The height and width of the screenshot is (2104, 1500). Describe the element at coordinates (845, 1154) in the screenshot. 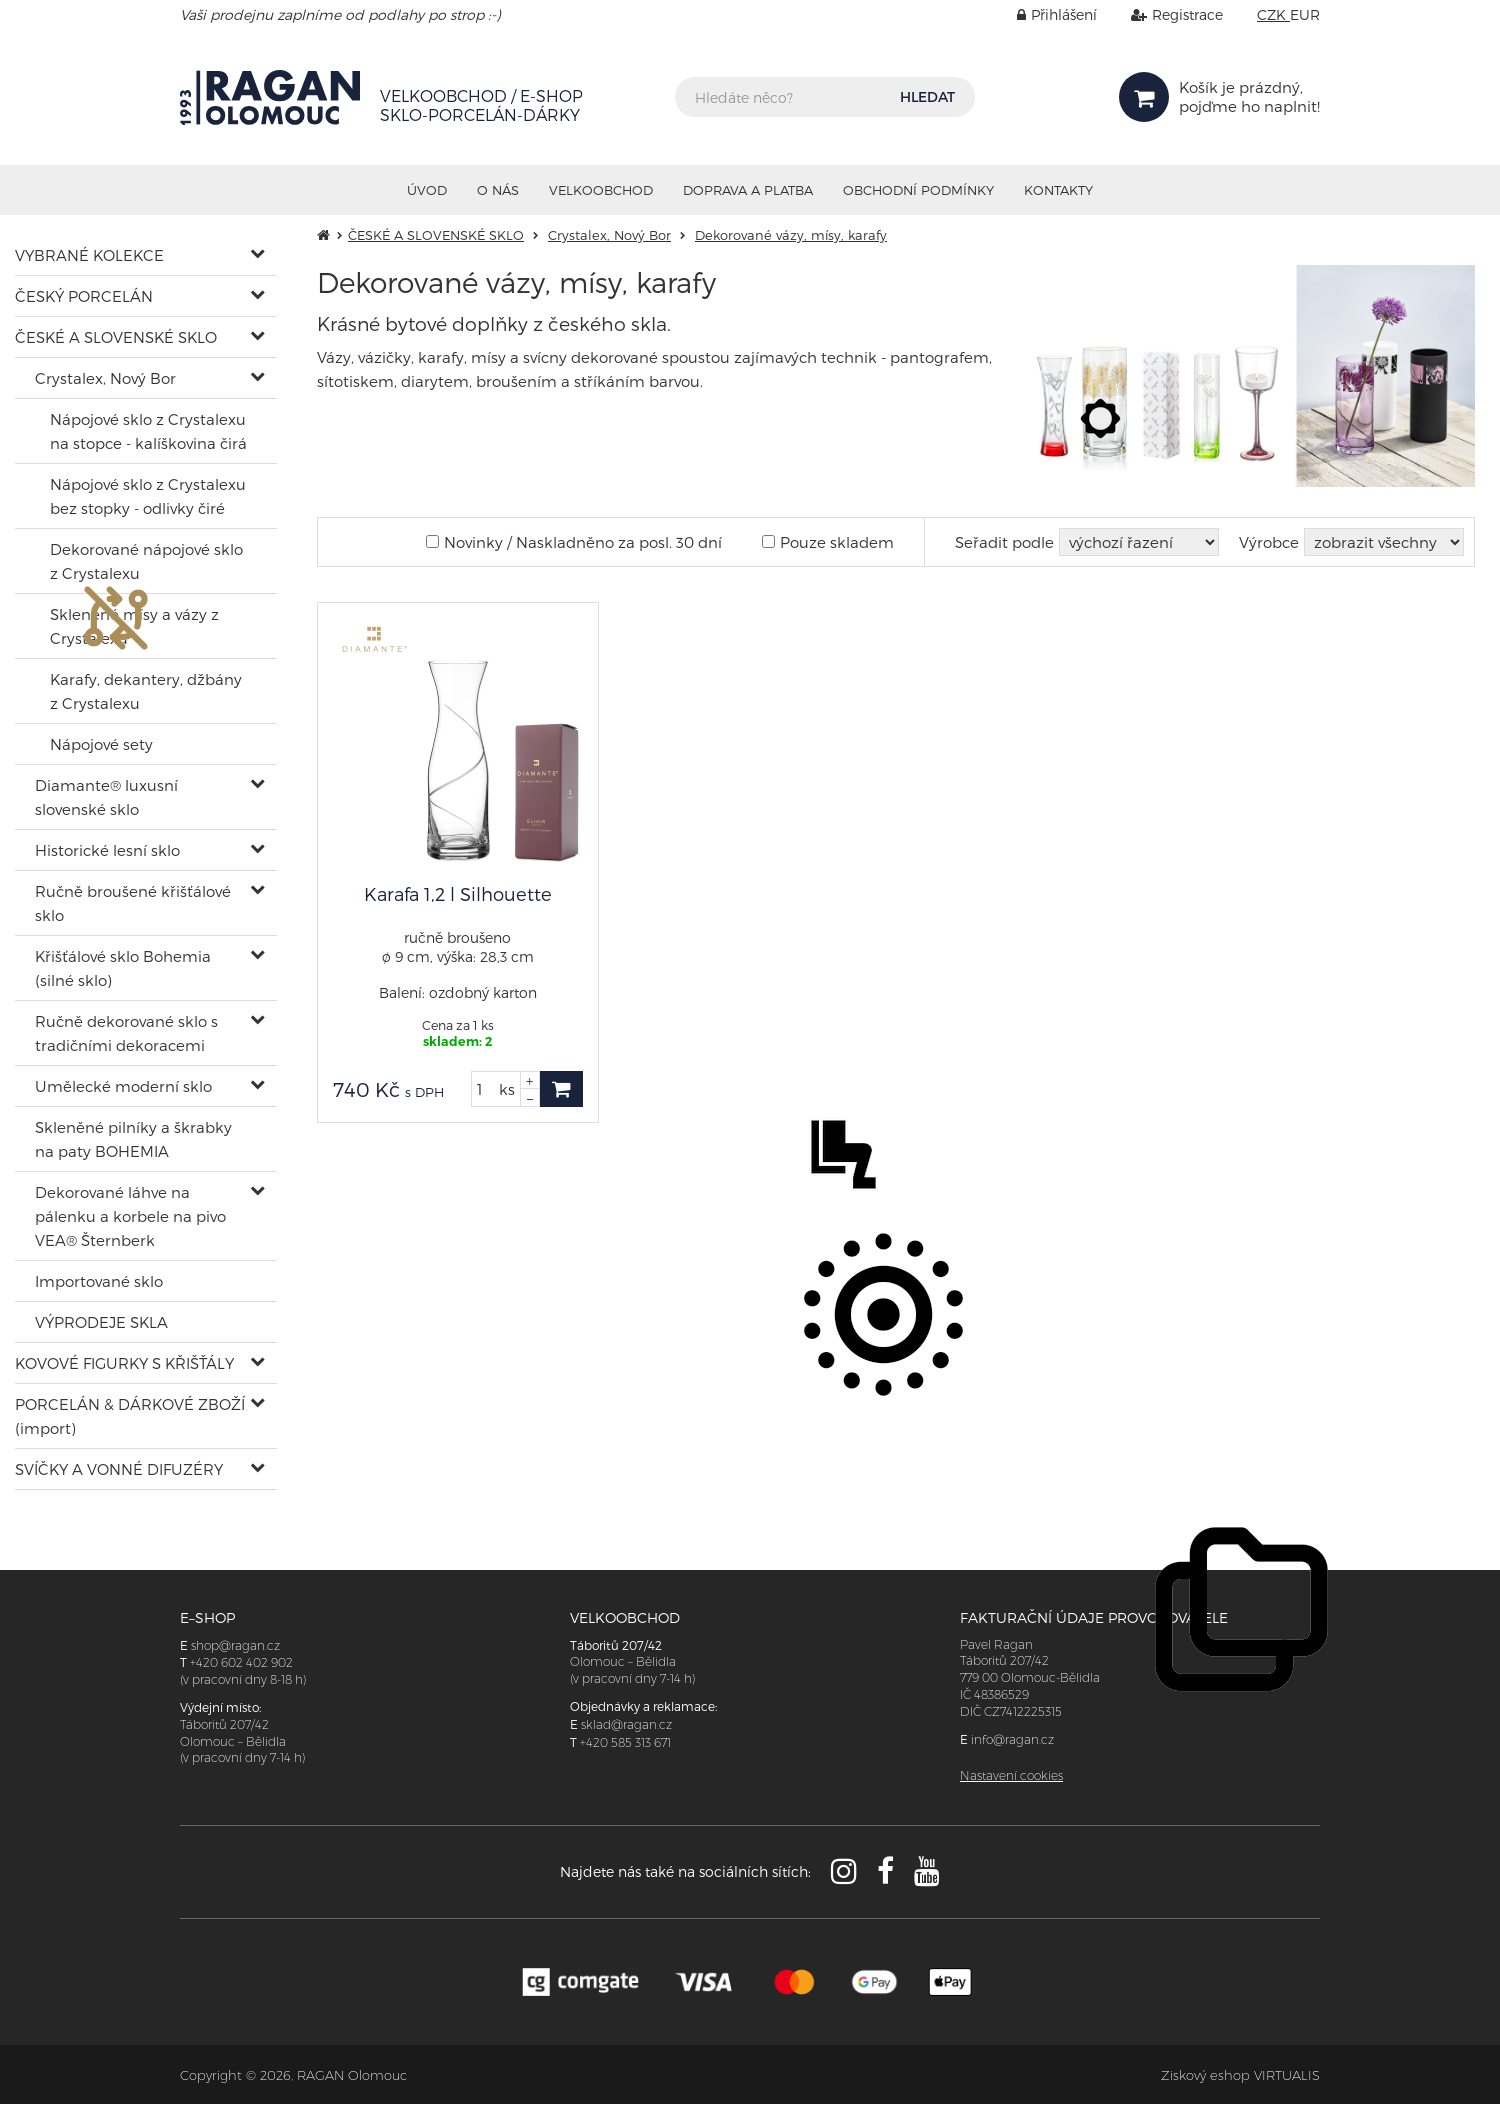

I see `indicates reduced legroom seating option` at that location.